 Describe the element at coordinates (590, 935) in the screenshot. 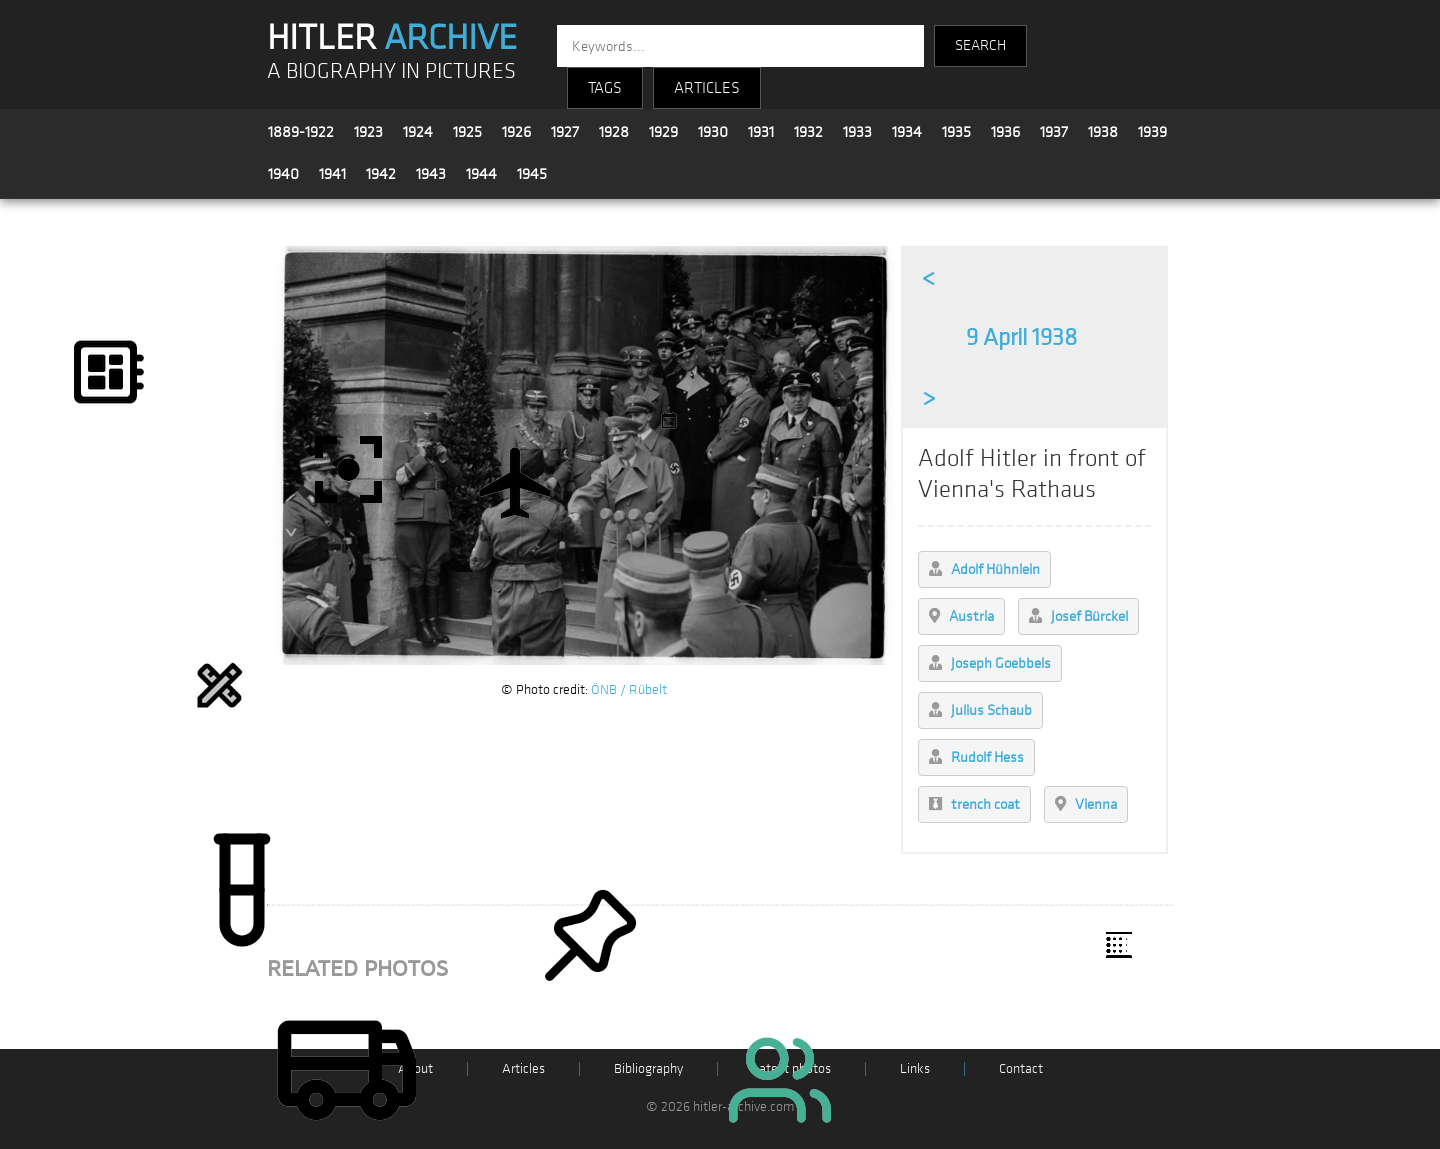

I see `pin an item to keep it visible` at that location.